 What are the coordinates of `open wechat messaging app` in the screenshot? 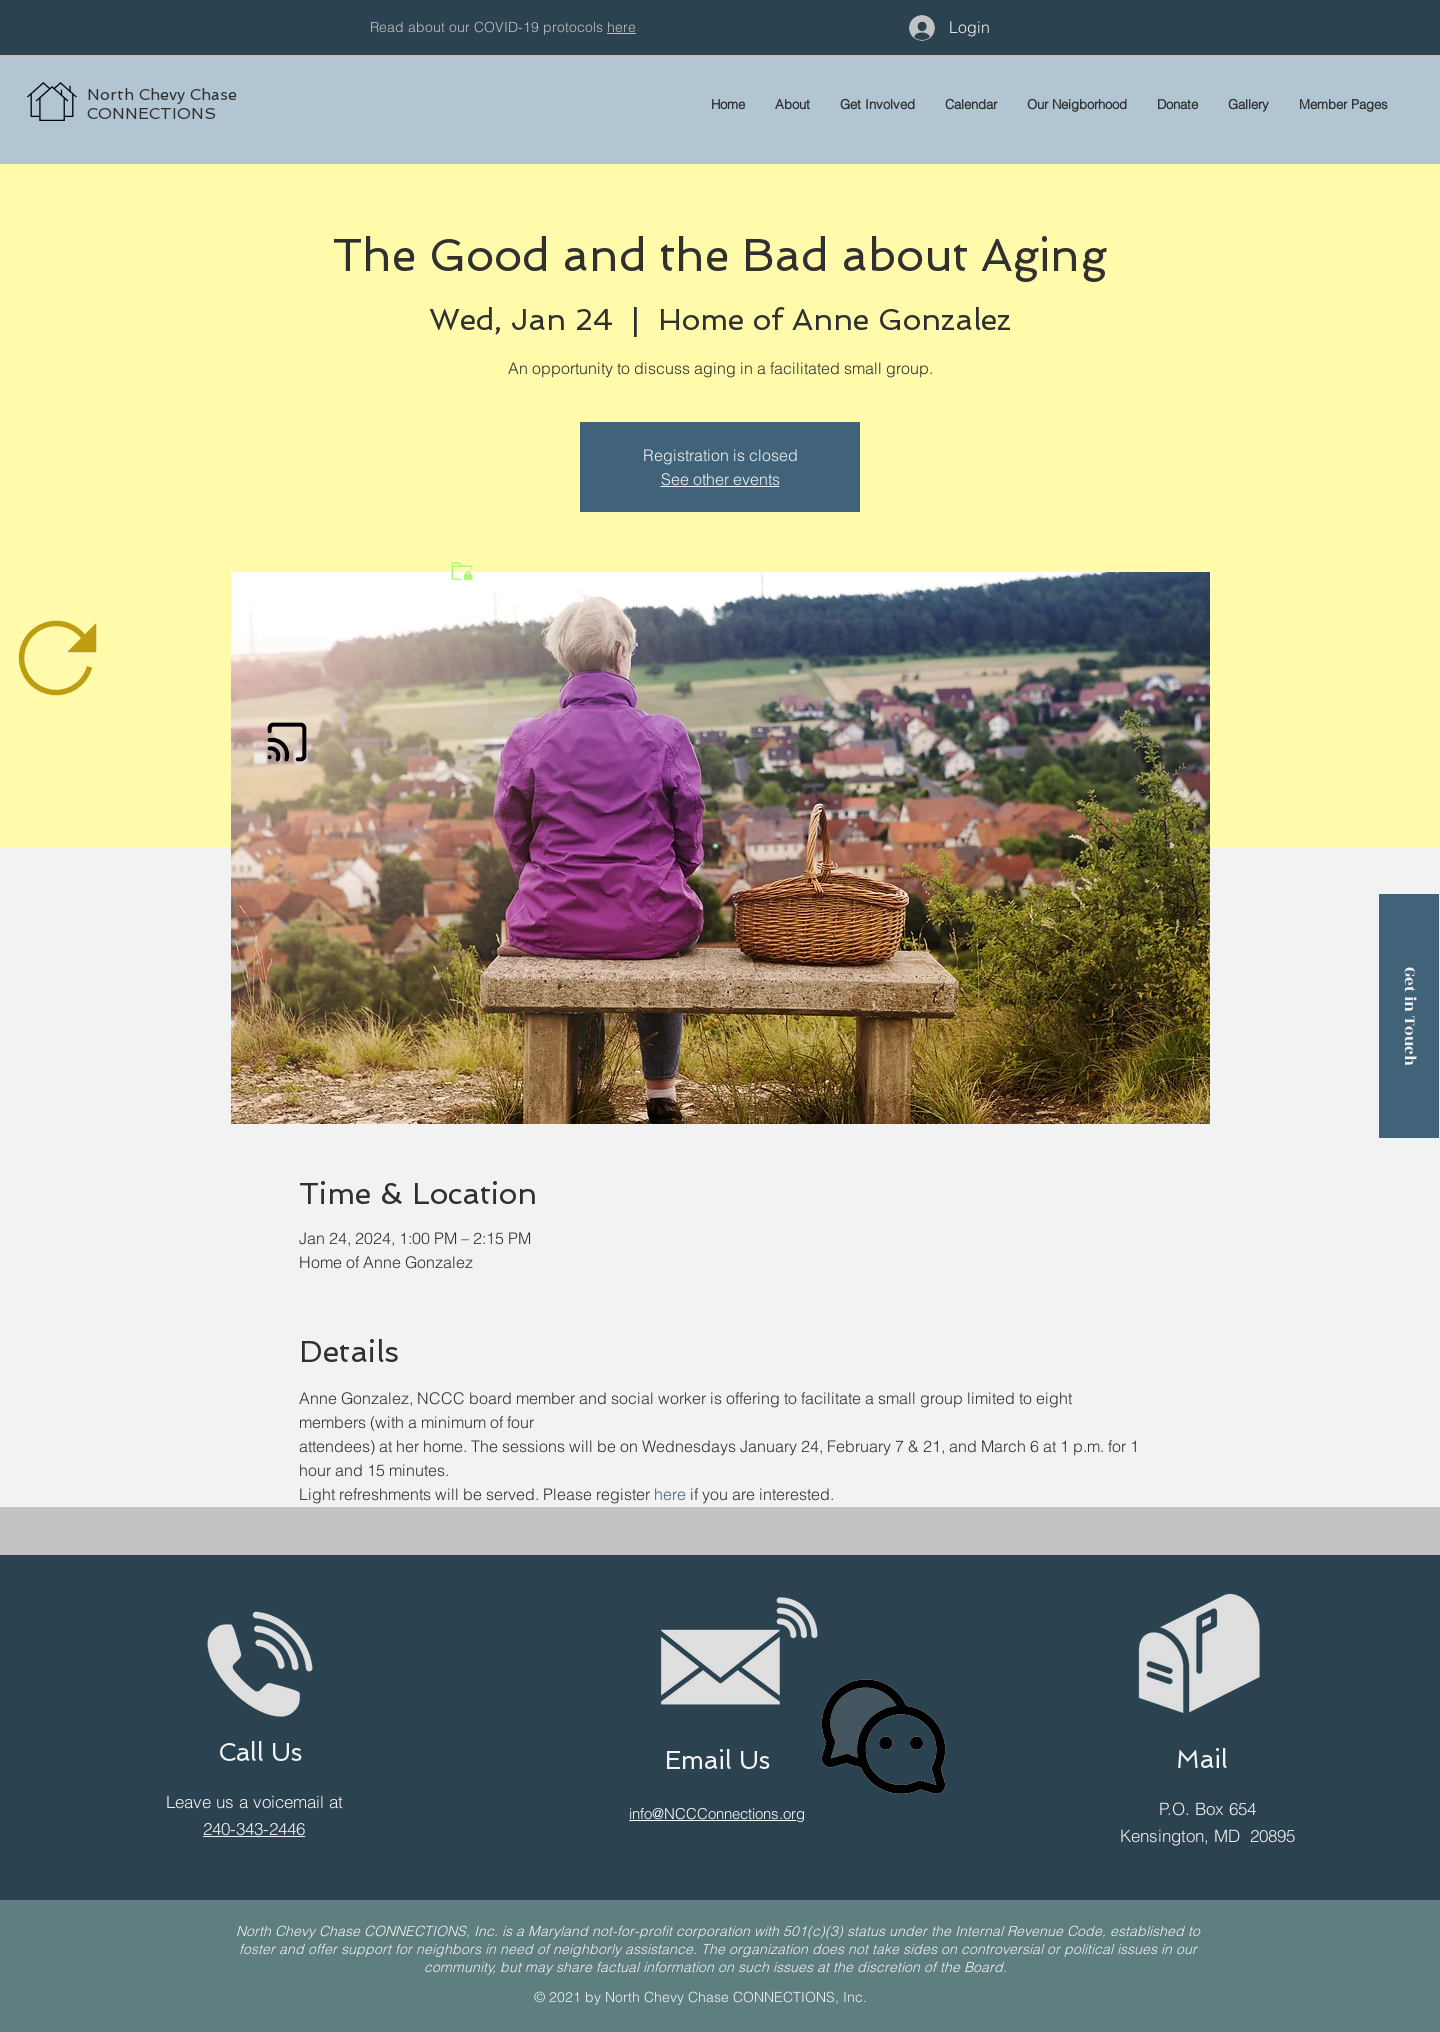 It's located at (883, 1736).